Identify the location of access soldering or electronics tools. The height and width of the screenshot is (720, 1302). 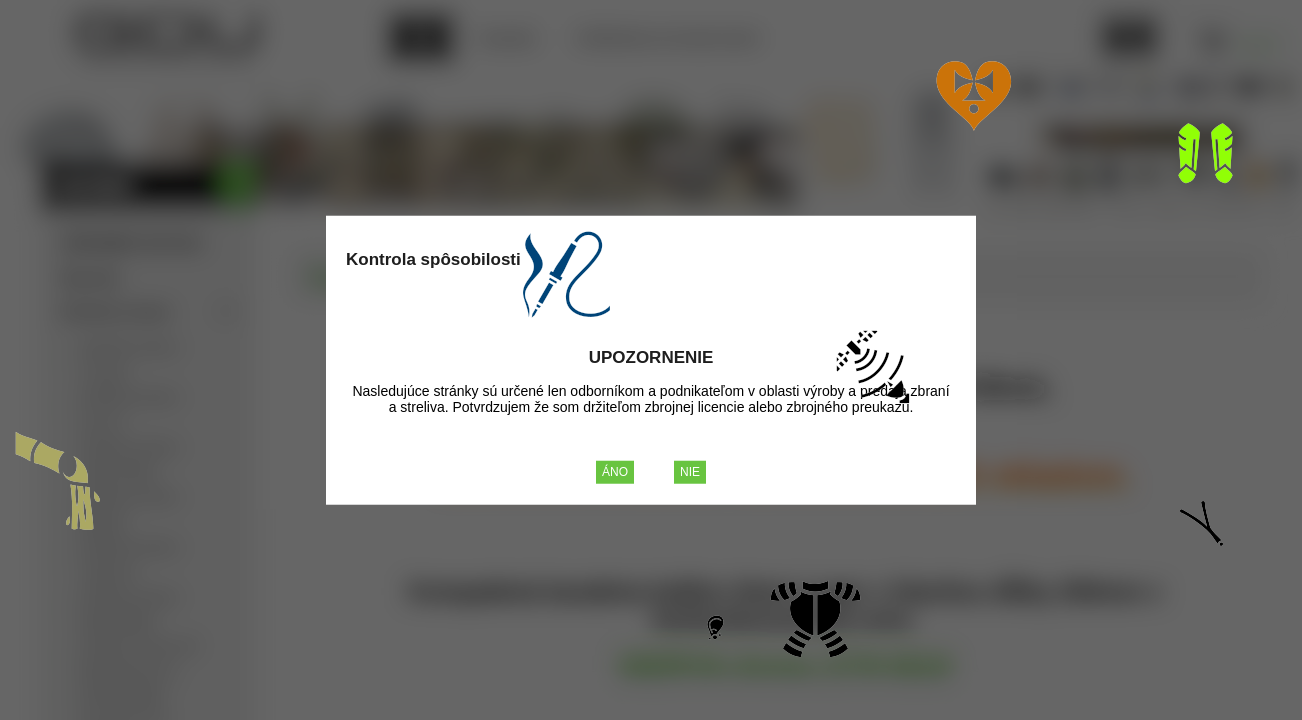
(565, 276).